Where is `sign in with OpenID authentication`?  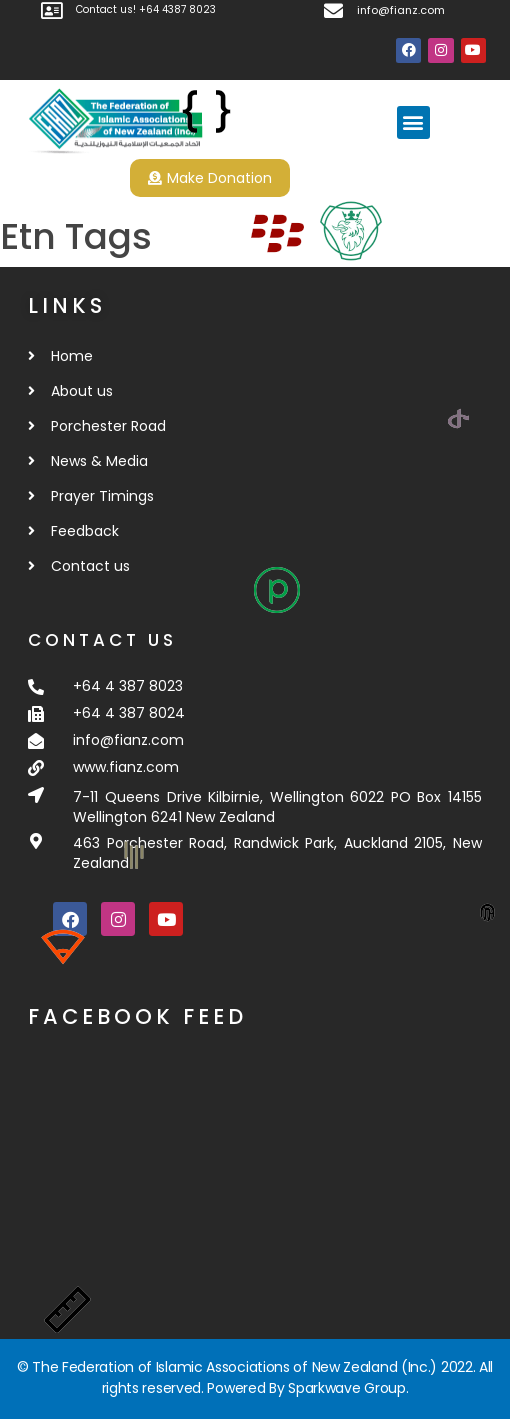
sign in with OpenID authentication is located at coordinates (458, 418).